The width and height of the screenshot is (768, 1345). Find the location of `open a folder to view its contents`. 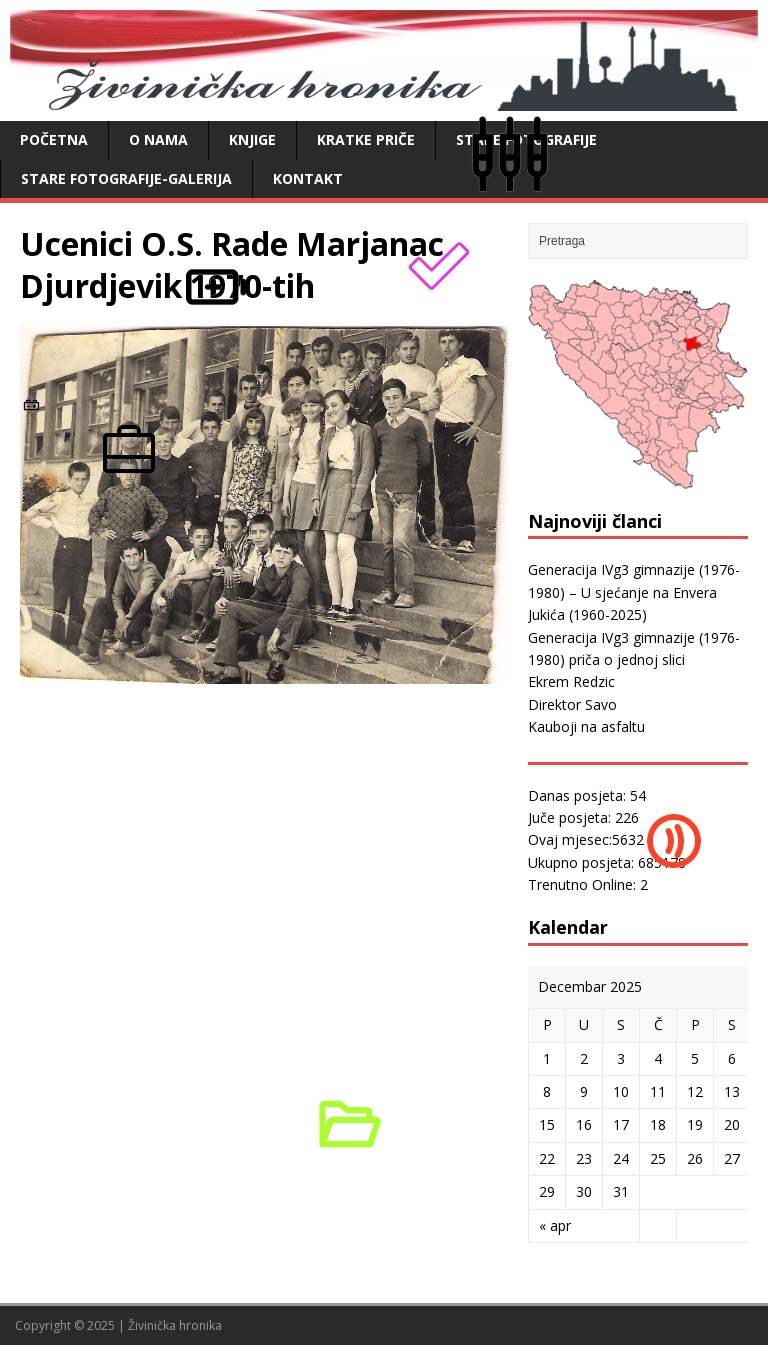

open a folder to view its contents is located at coordinates (348, 1123).